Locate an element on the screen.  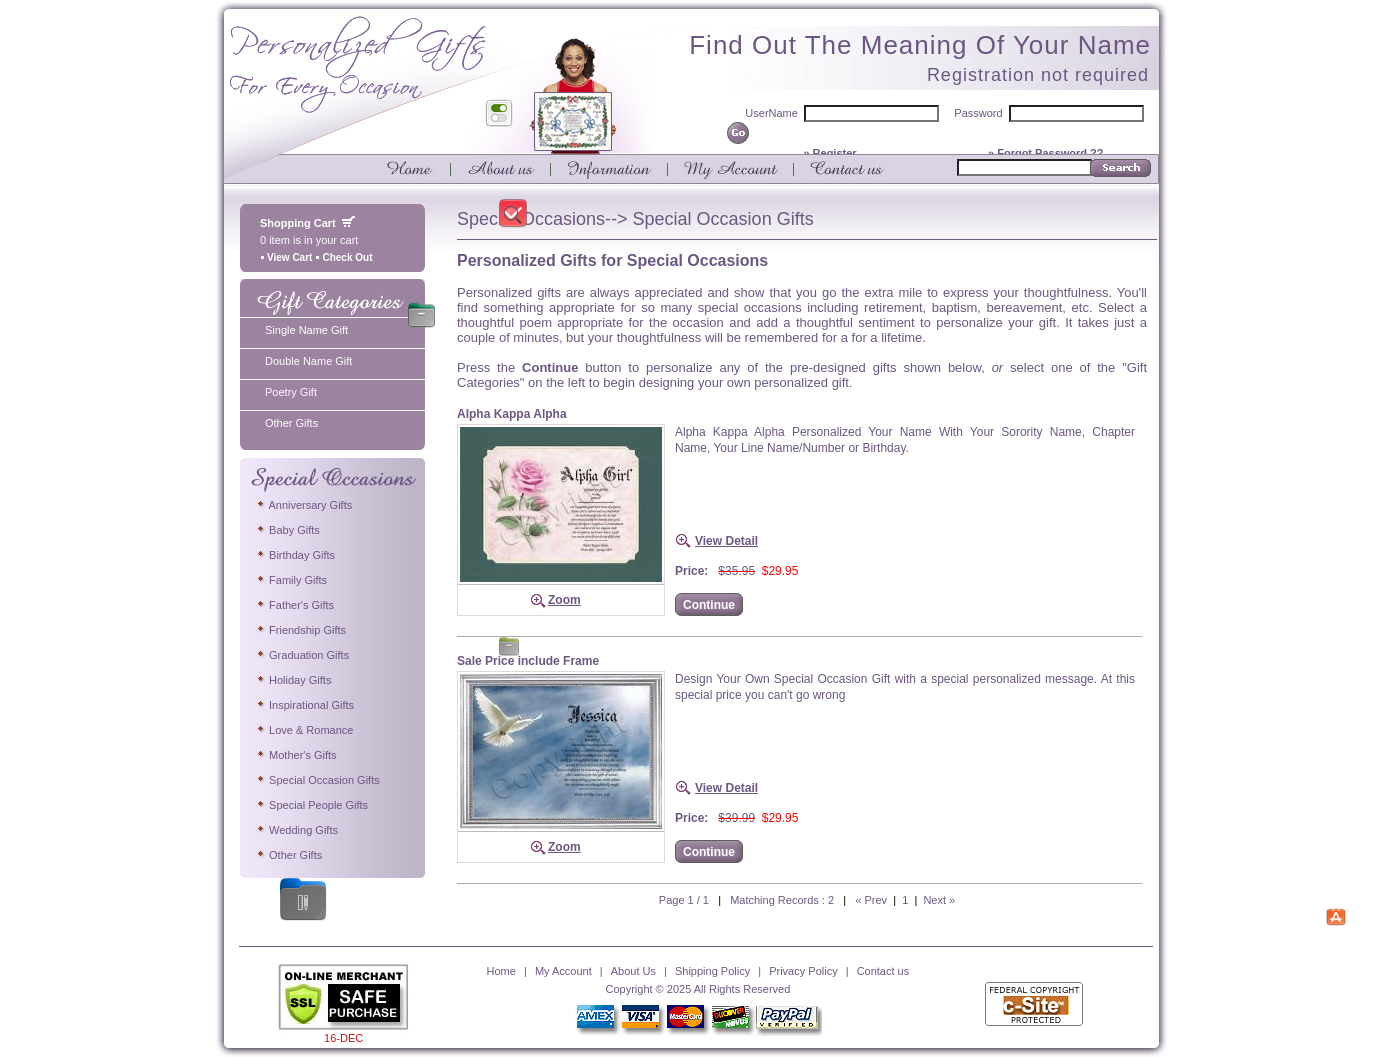
access your templates folder is located at coordinates (303, 899).